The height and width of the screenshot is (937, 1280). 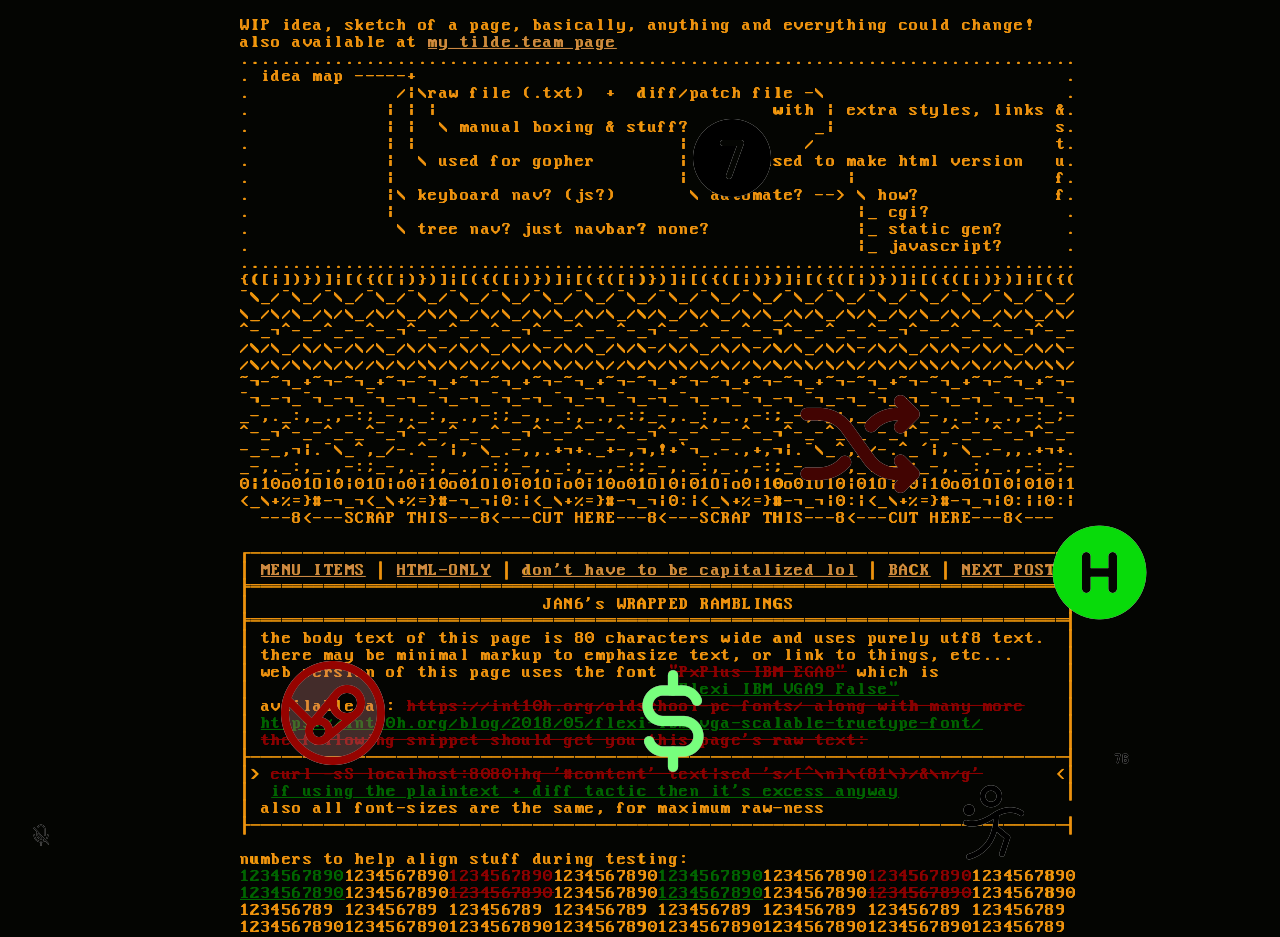 I want to click on indicates item number 76 in a list or sequence, so click(x=1121, y=758).